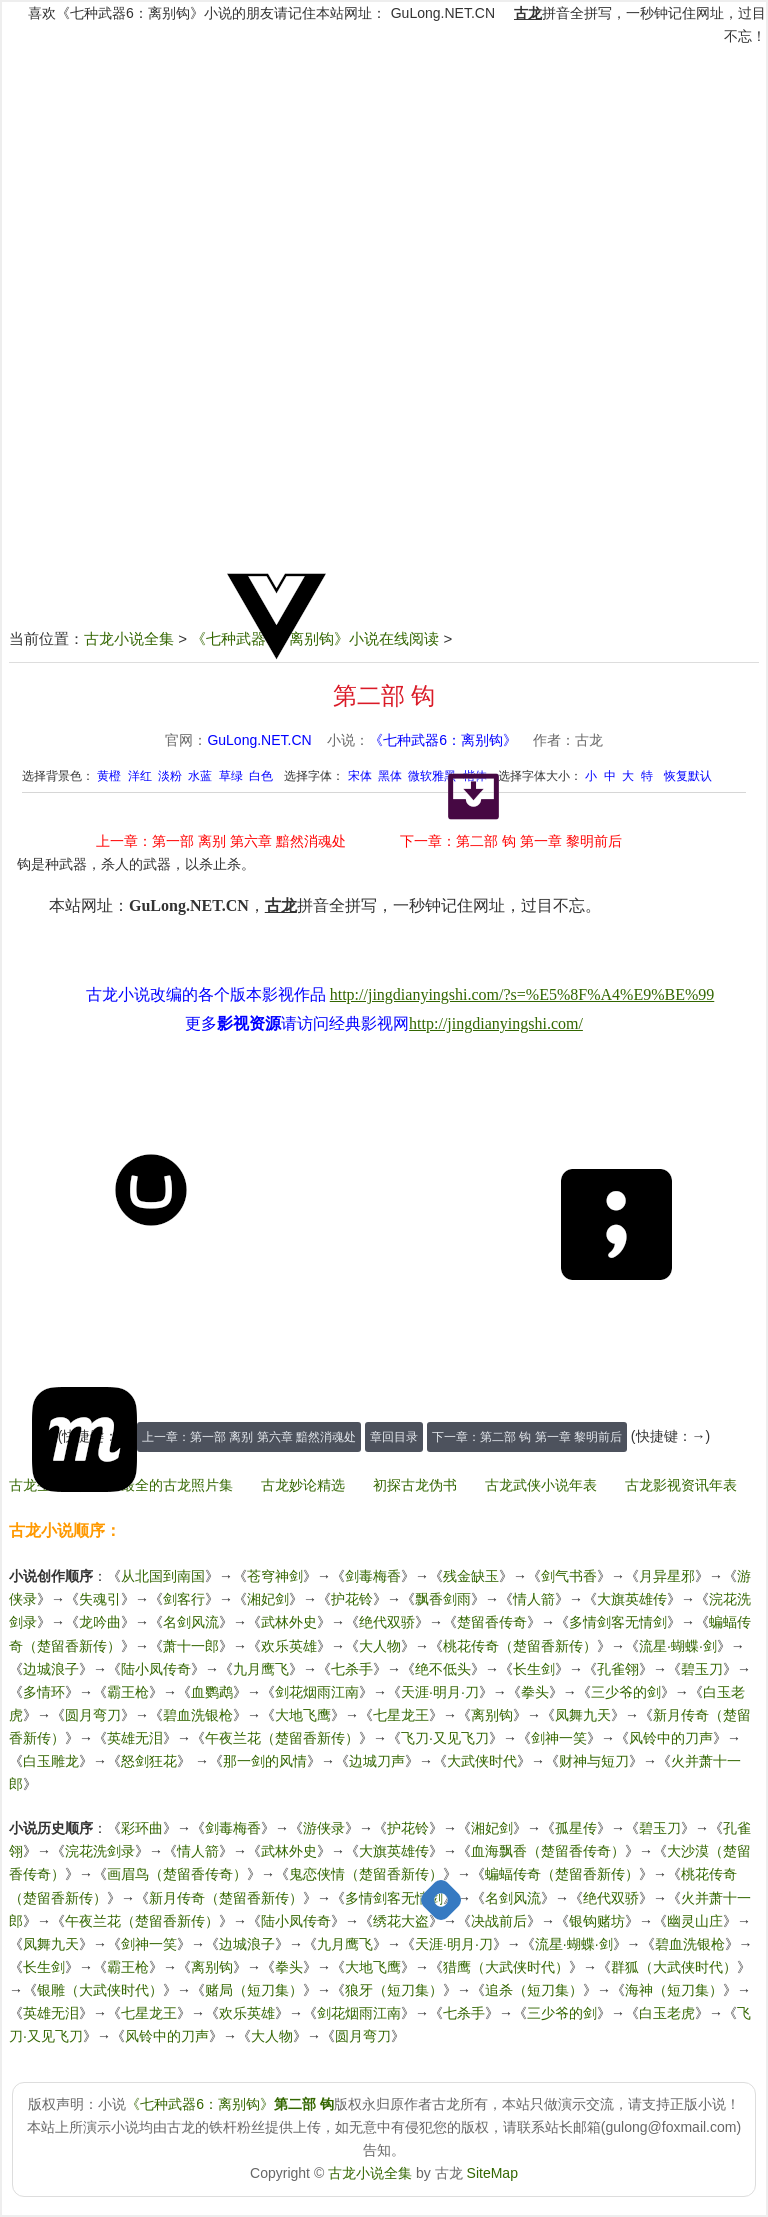 This screenshot has height=2217, width=768. I want to click on visit hashnode developer blog platform, so click(441, 1900).